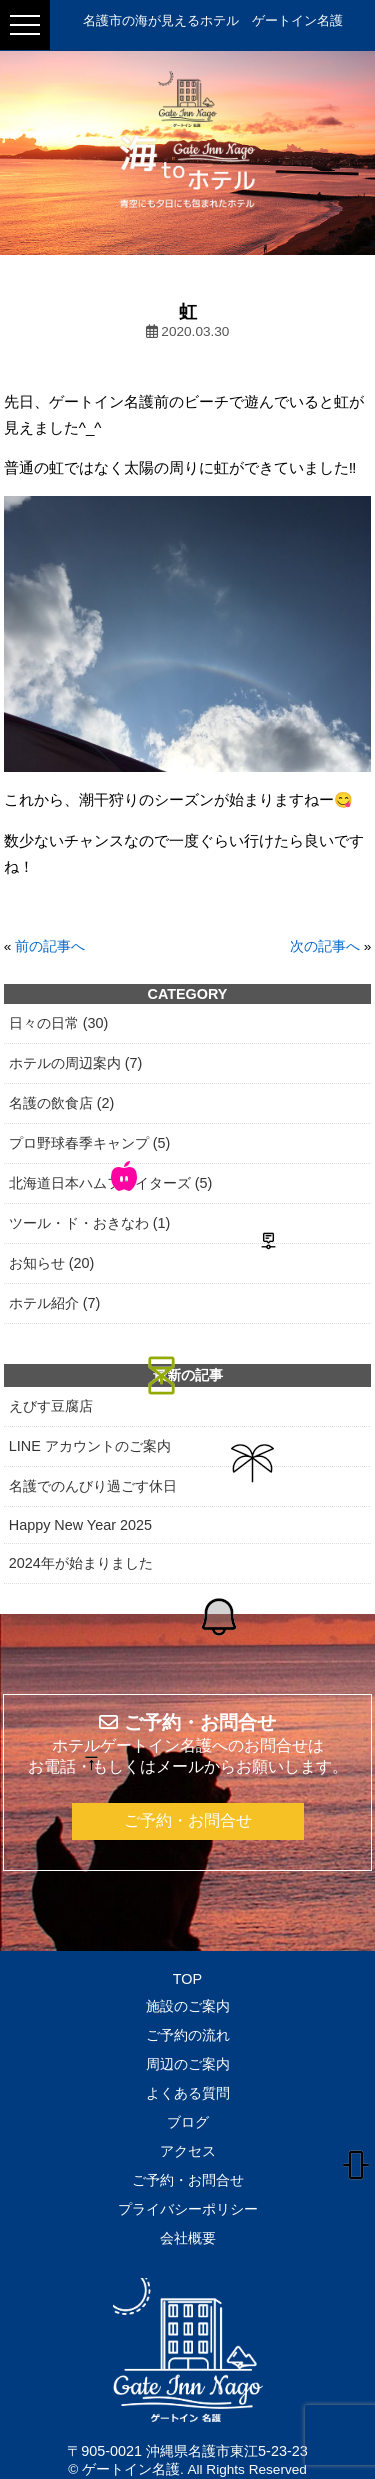 This screenshot has width=375, height=2479. I want to click on access nutrition information, so click(124, 1176).